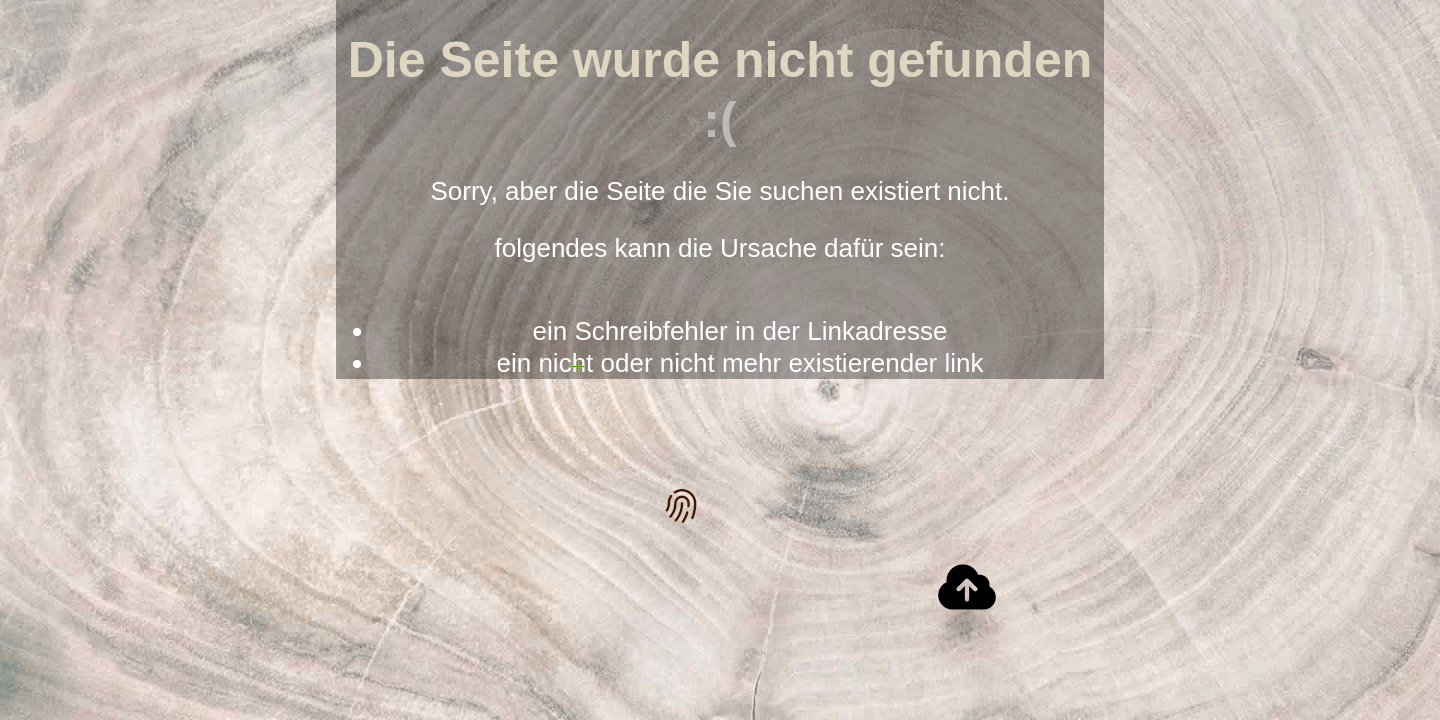 This screenshot has width=1440, height=720. What do you see at coordinates (577, 366) in the screenshot?
I see `add a new item` at bounding box center [577, 366].